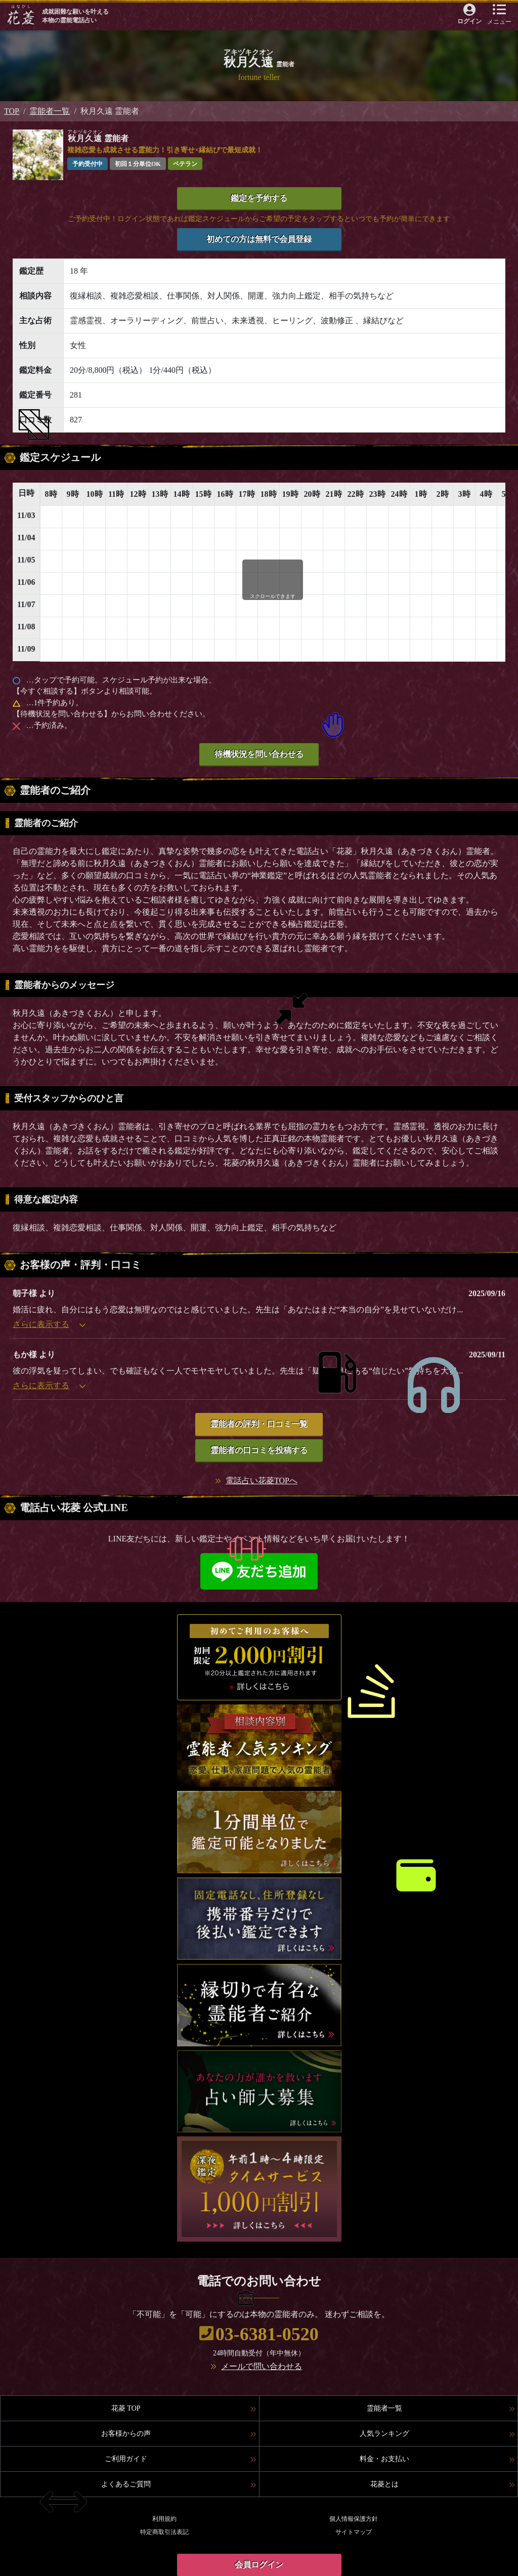 The image size is (518, 2576). Describe the element at coordinates (336, 1372) in the screenshot. I see `find nearby gas stations` at that location.